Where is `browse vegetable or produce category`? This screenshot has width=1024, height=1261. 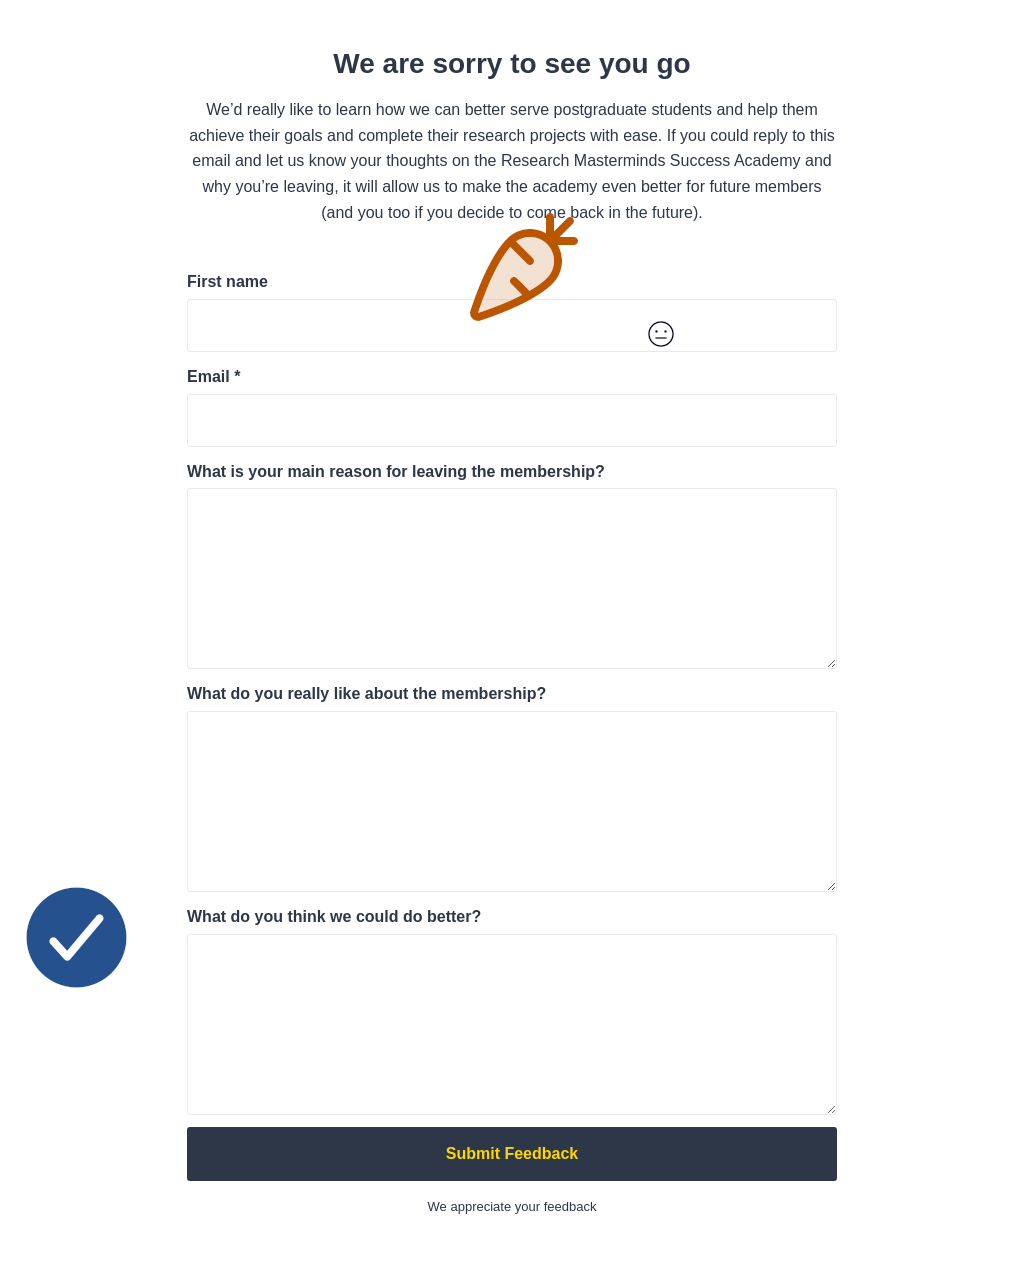 browse vegetable or produce category is located at coordinates (522, 269).